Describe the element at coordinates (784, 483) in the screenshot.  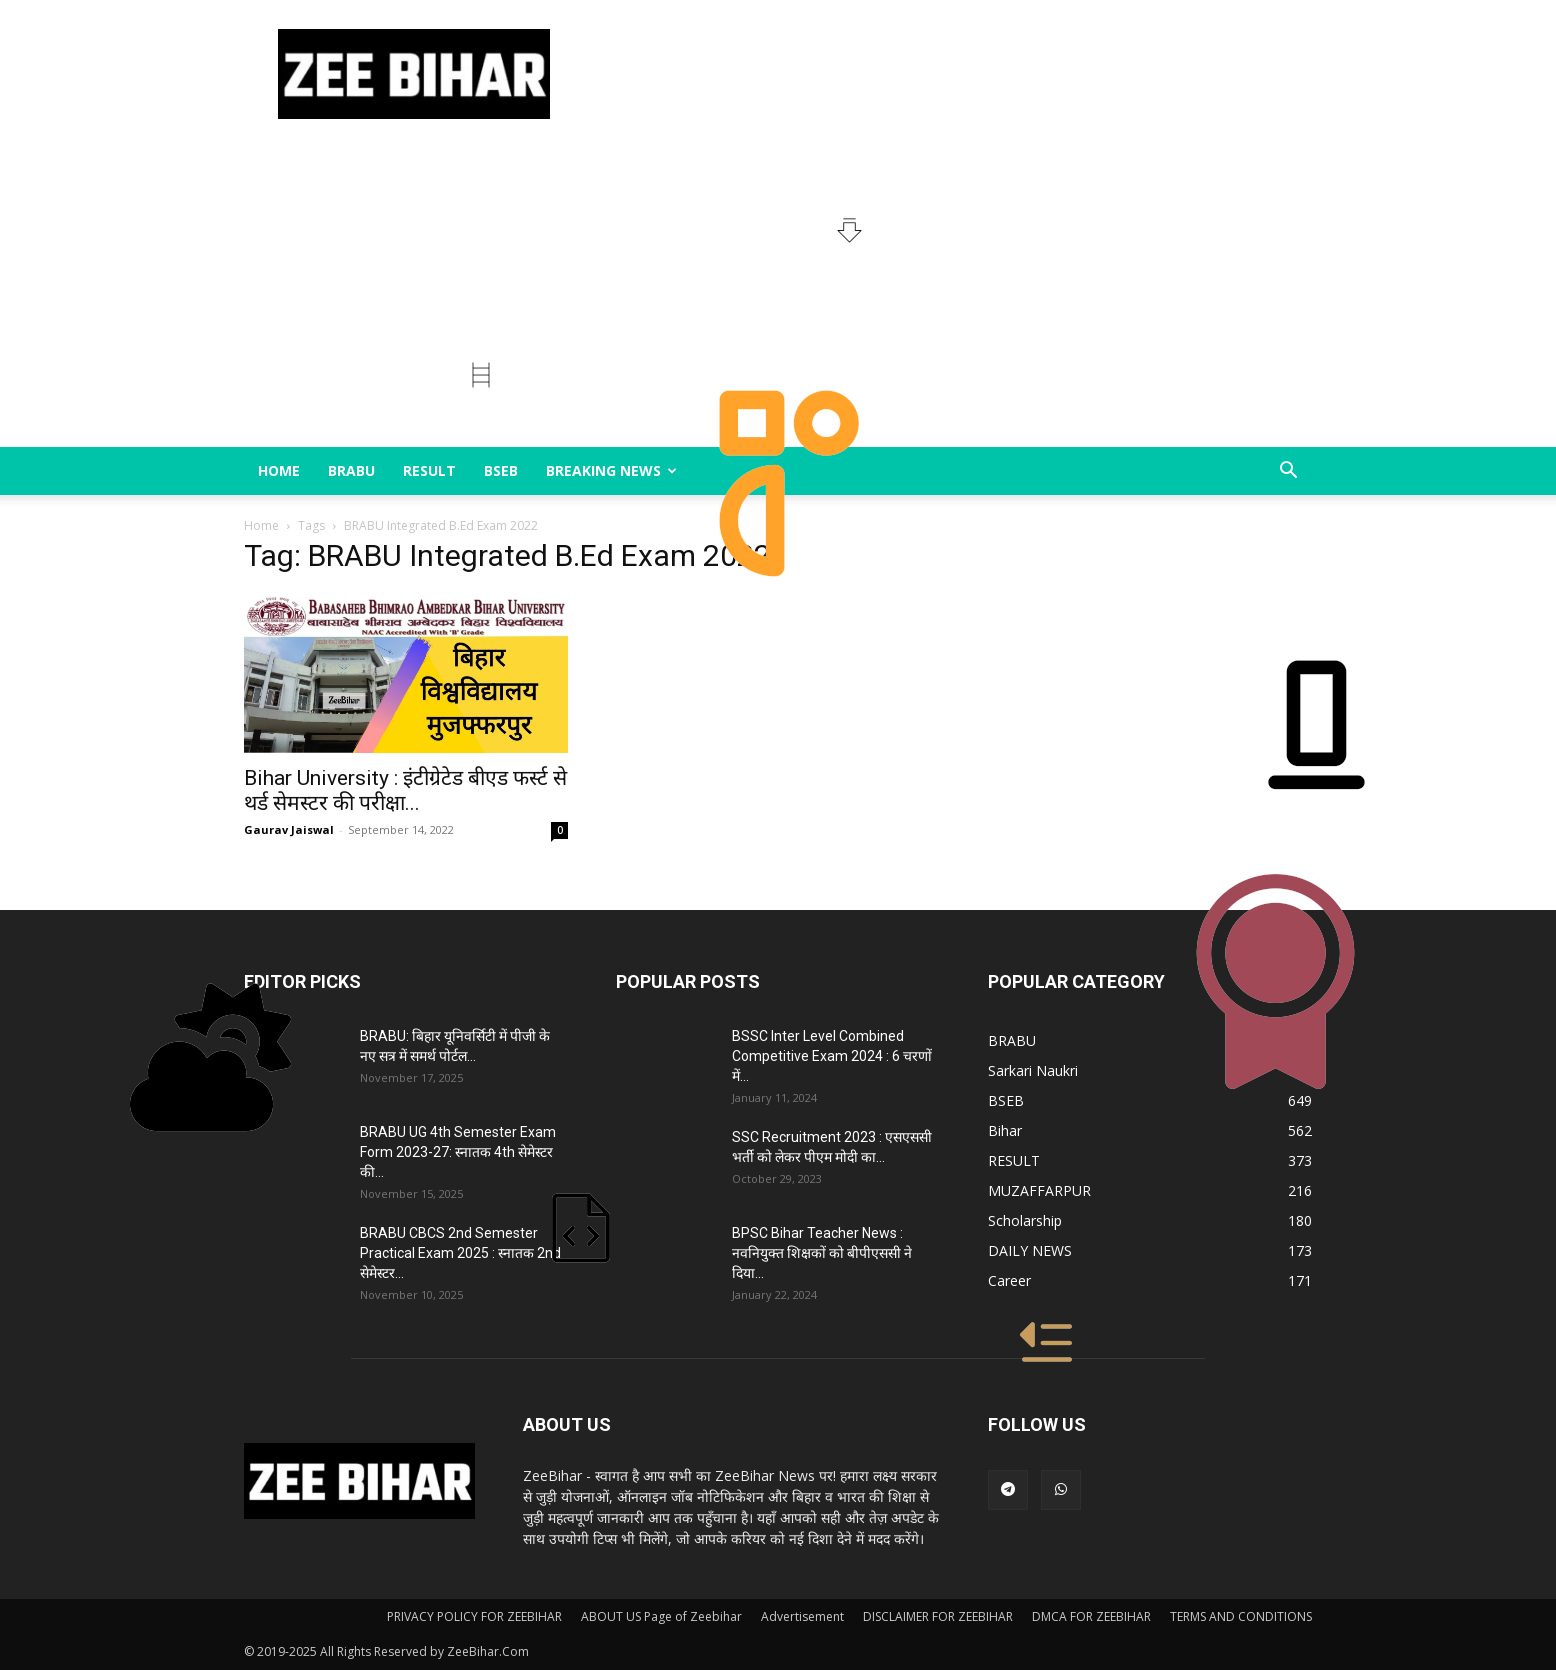
I see `radix ui component library logo` at that location.